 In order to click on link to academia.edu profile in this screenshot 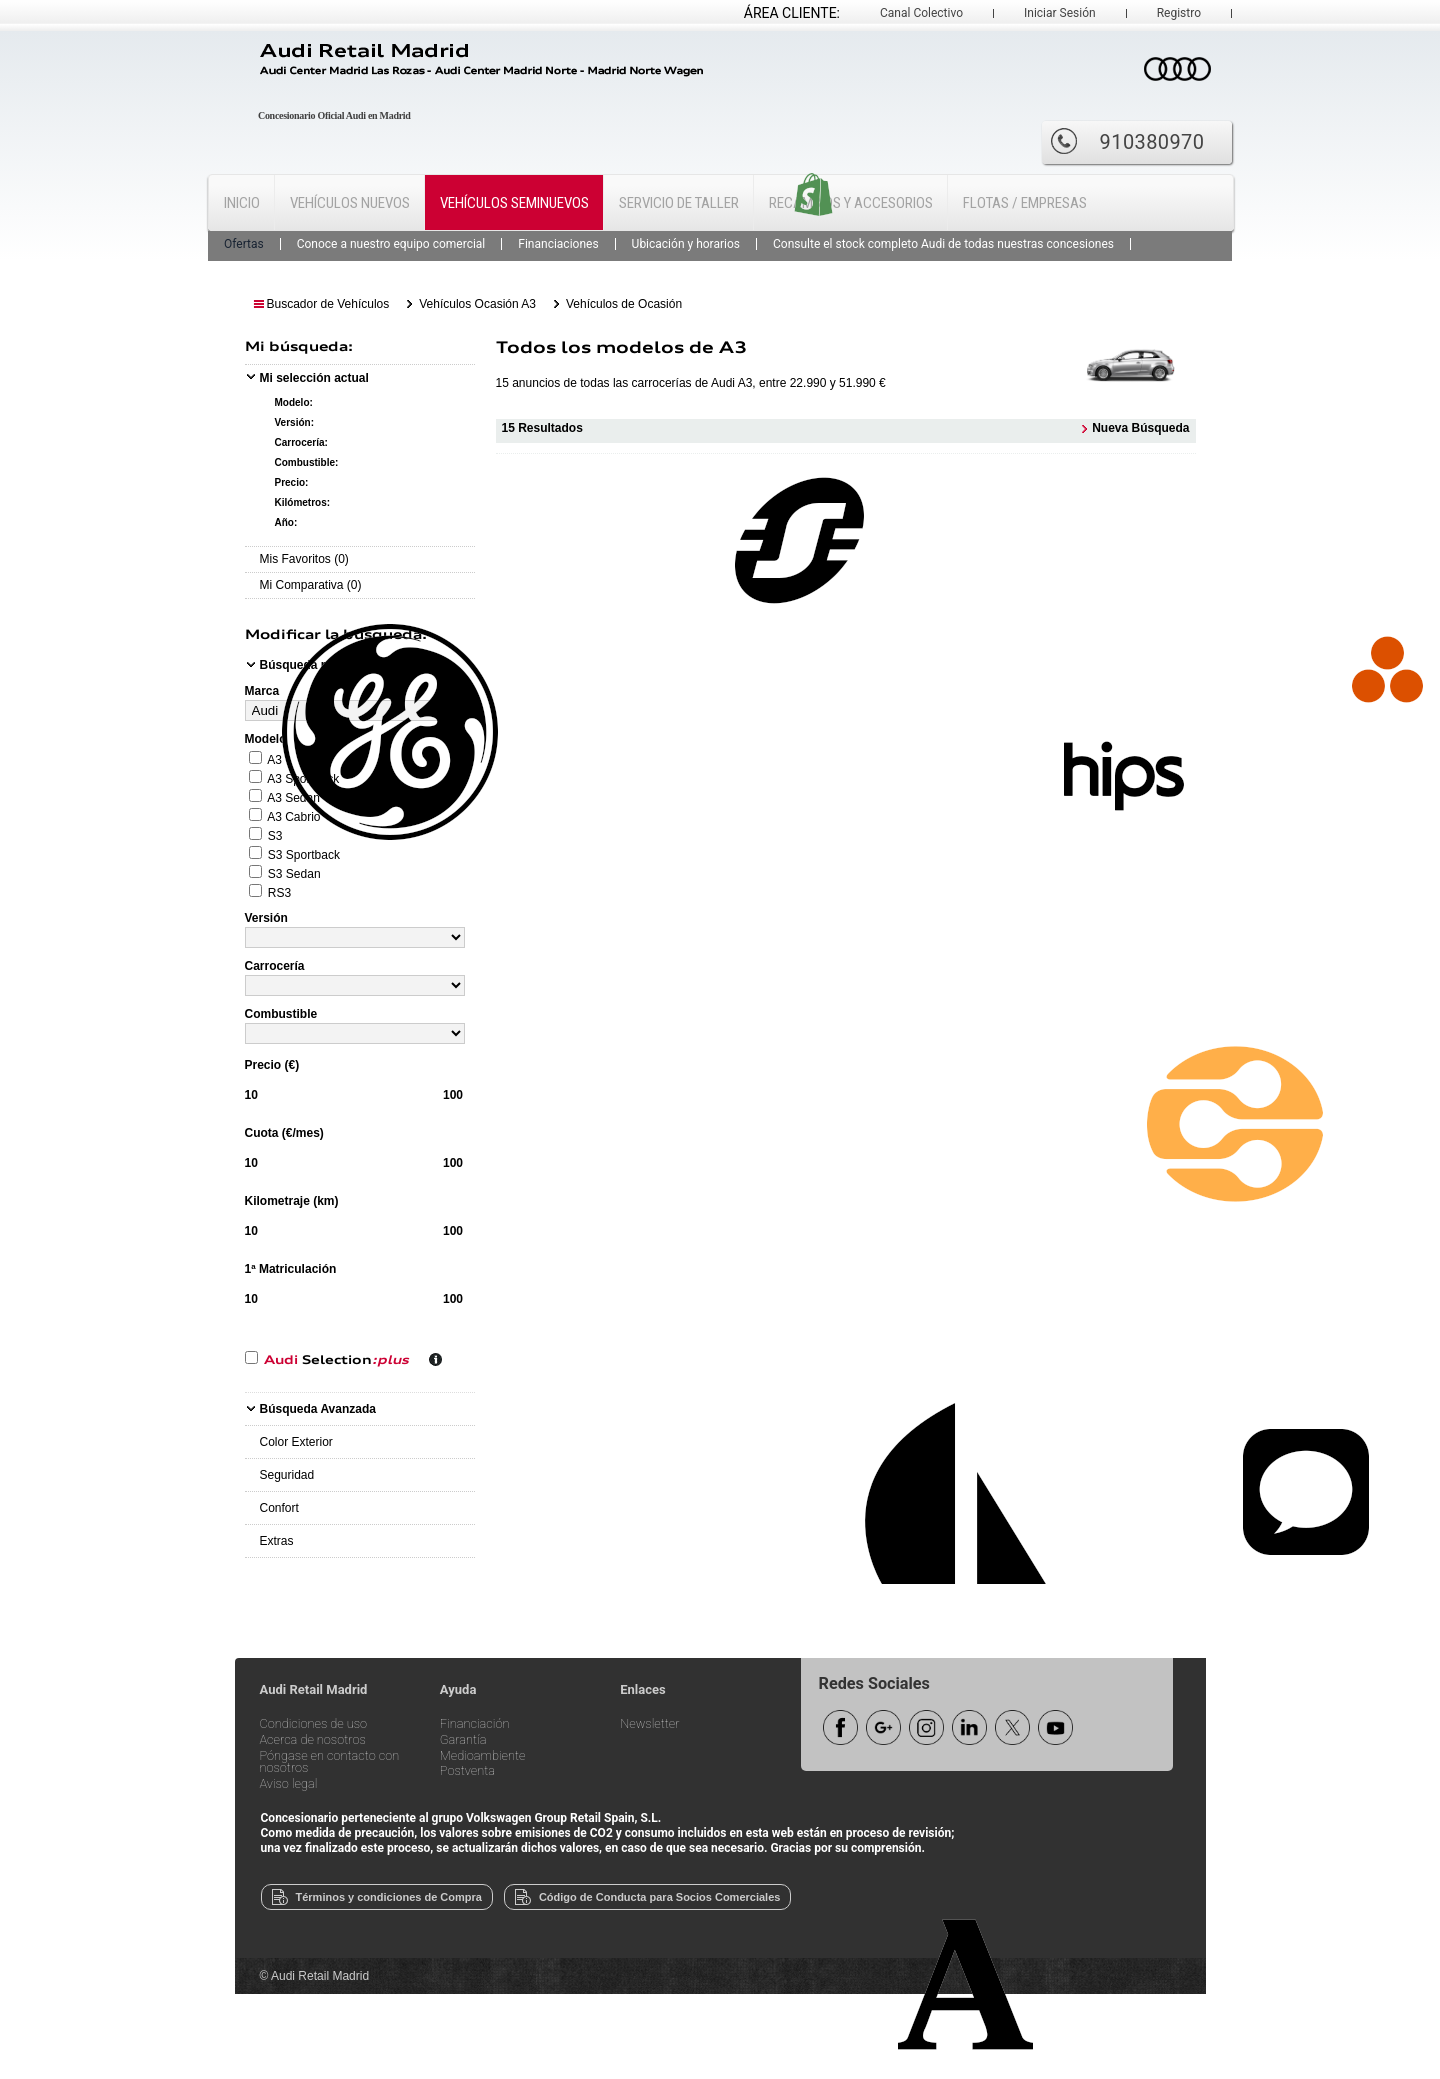, I will do `click(965, 1984)`.